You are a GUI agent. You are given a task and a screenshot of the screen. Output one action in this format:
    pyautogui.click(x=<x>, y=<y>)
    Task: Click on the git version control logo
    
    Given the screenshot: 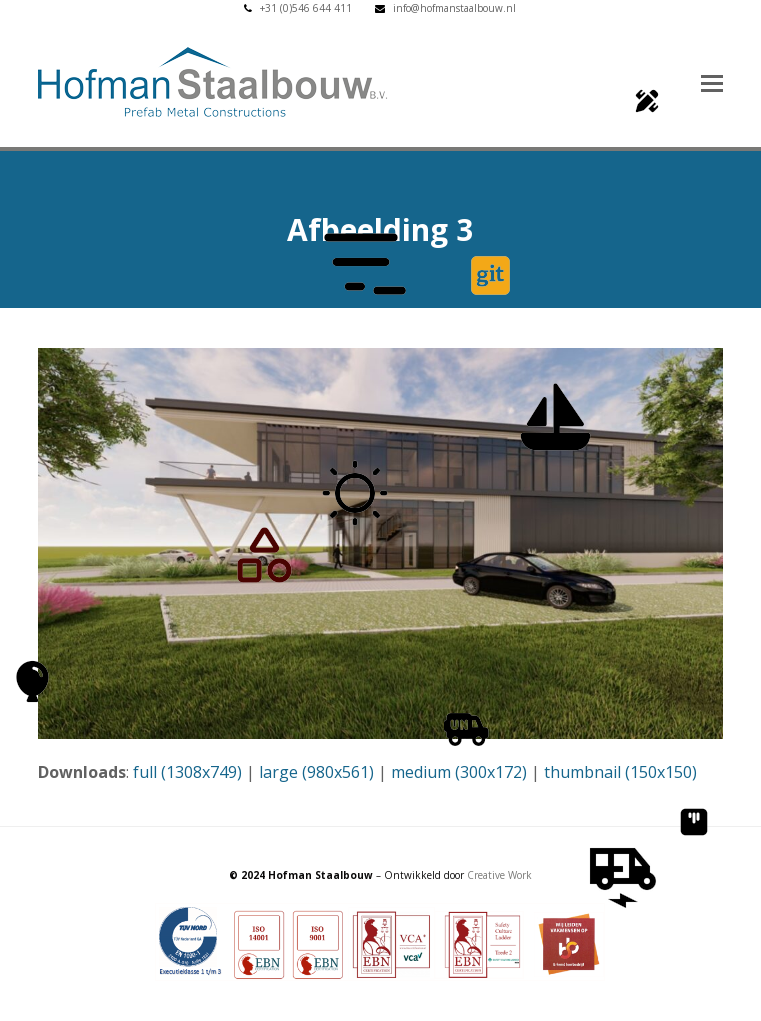 What is the action you would take?
    pyautogui.click(x=490, y=275)
    